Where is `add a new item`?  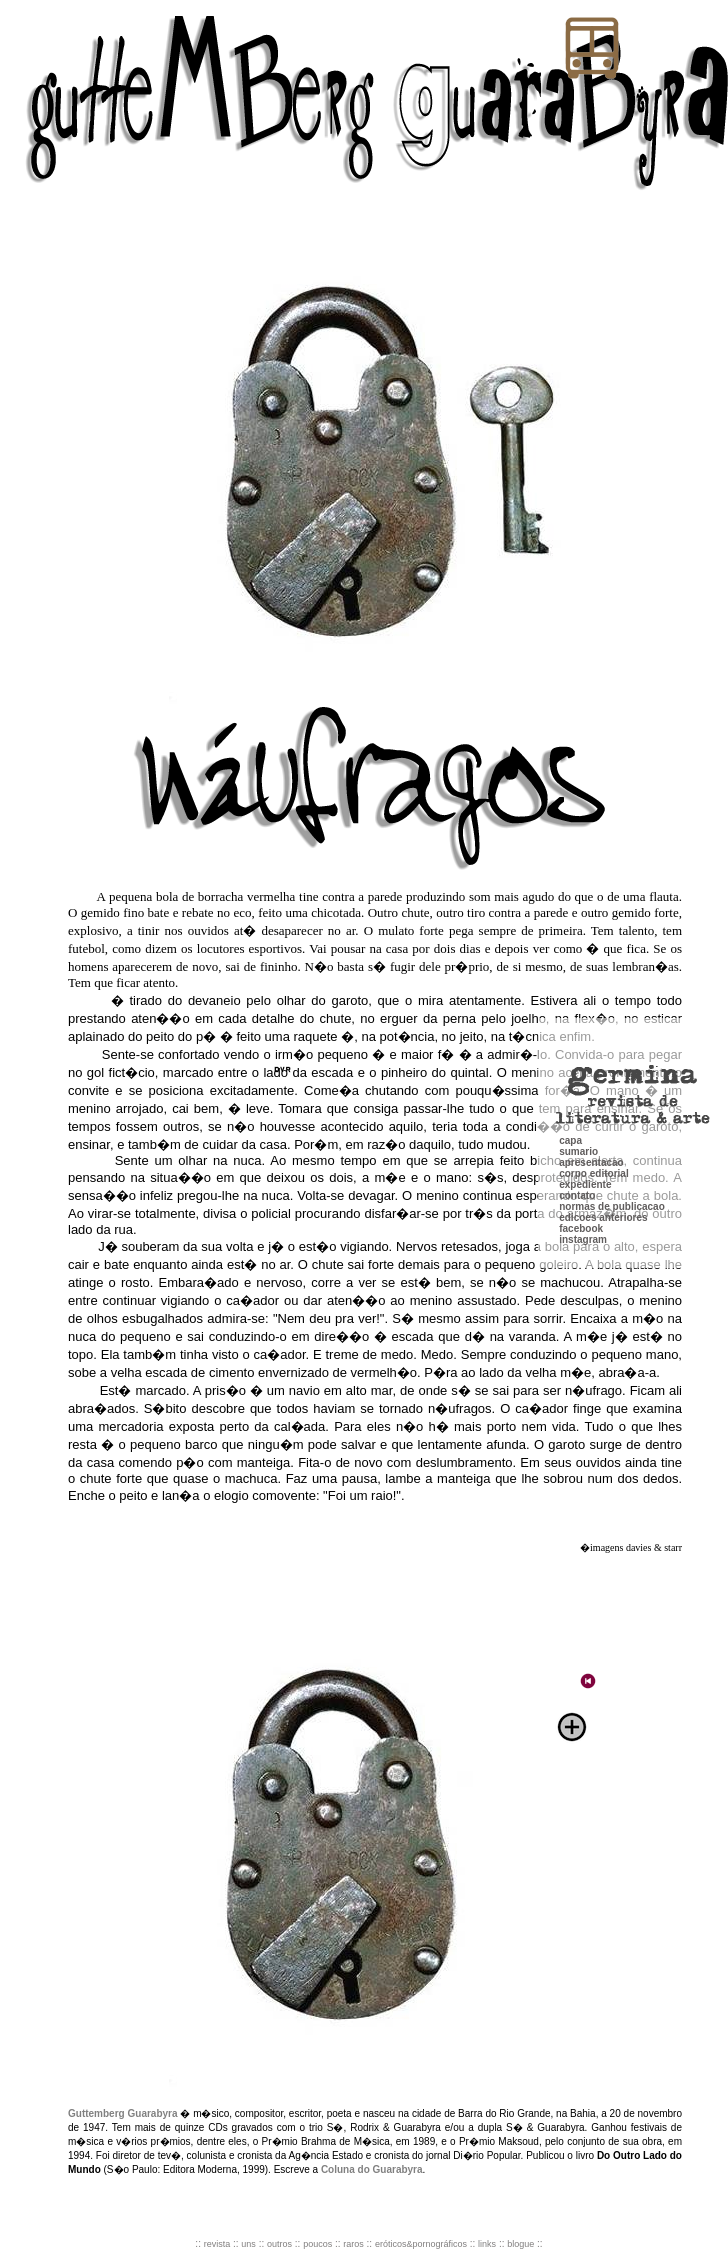 add a new item is located at coordinates (572, 1727).